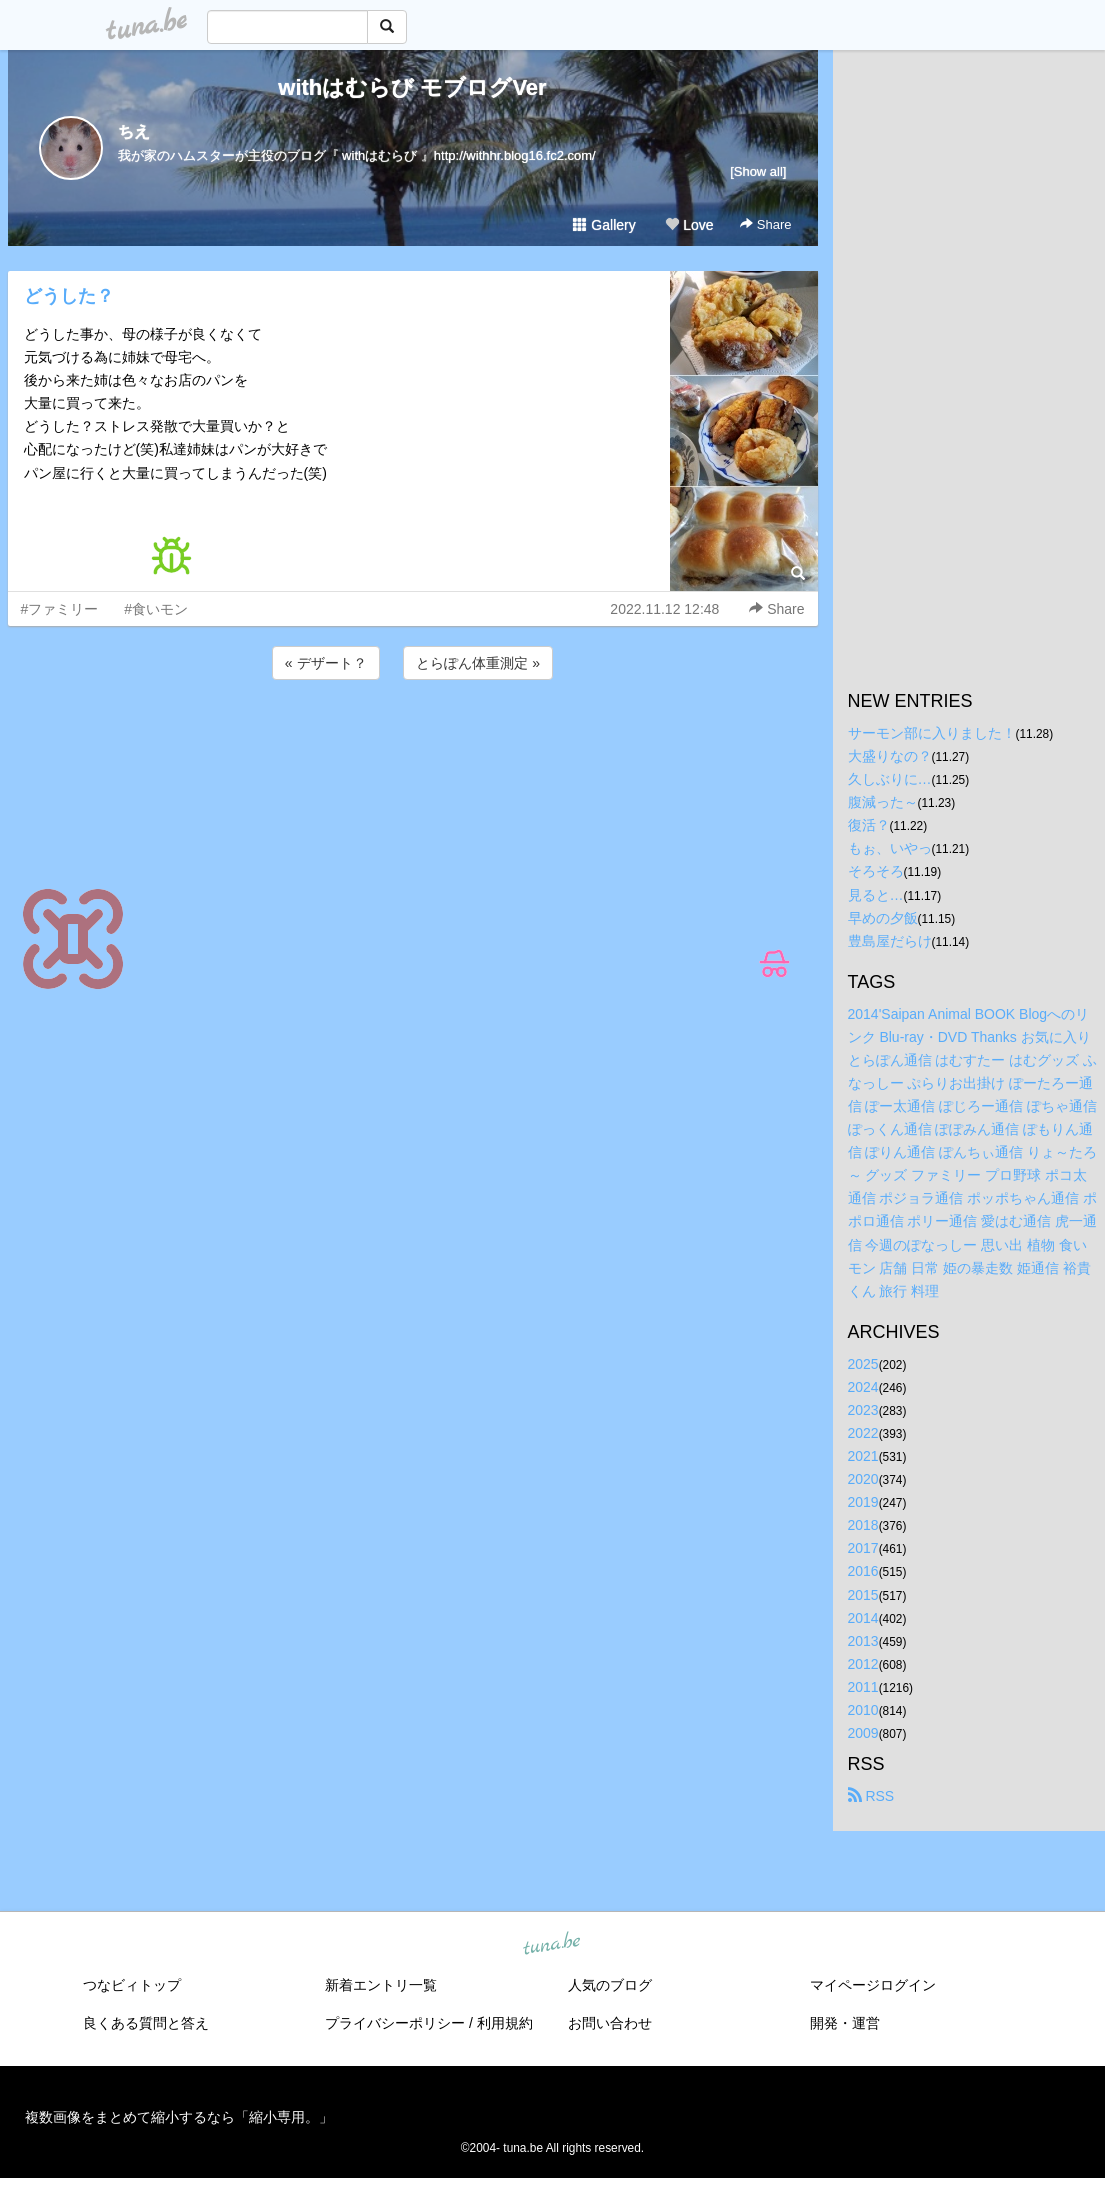 The image size is (1105, 2193). What do you see at coordinates (774, 963) in the screenshot?
I see `enable incognito or private browsing mode` at bounding box center [774, 963].